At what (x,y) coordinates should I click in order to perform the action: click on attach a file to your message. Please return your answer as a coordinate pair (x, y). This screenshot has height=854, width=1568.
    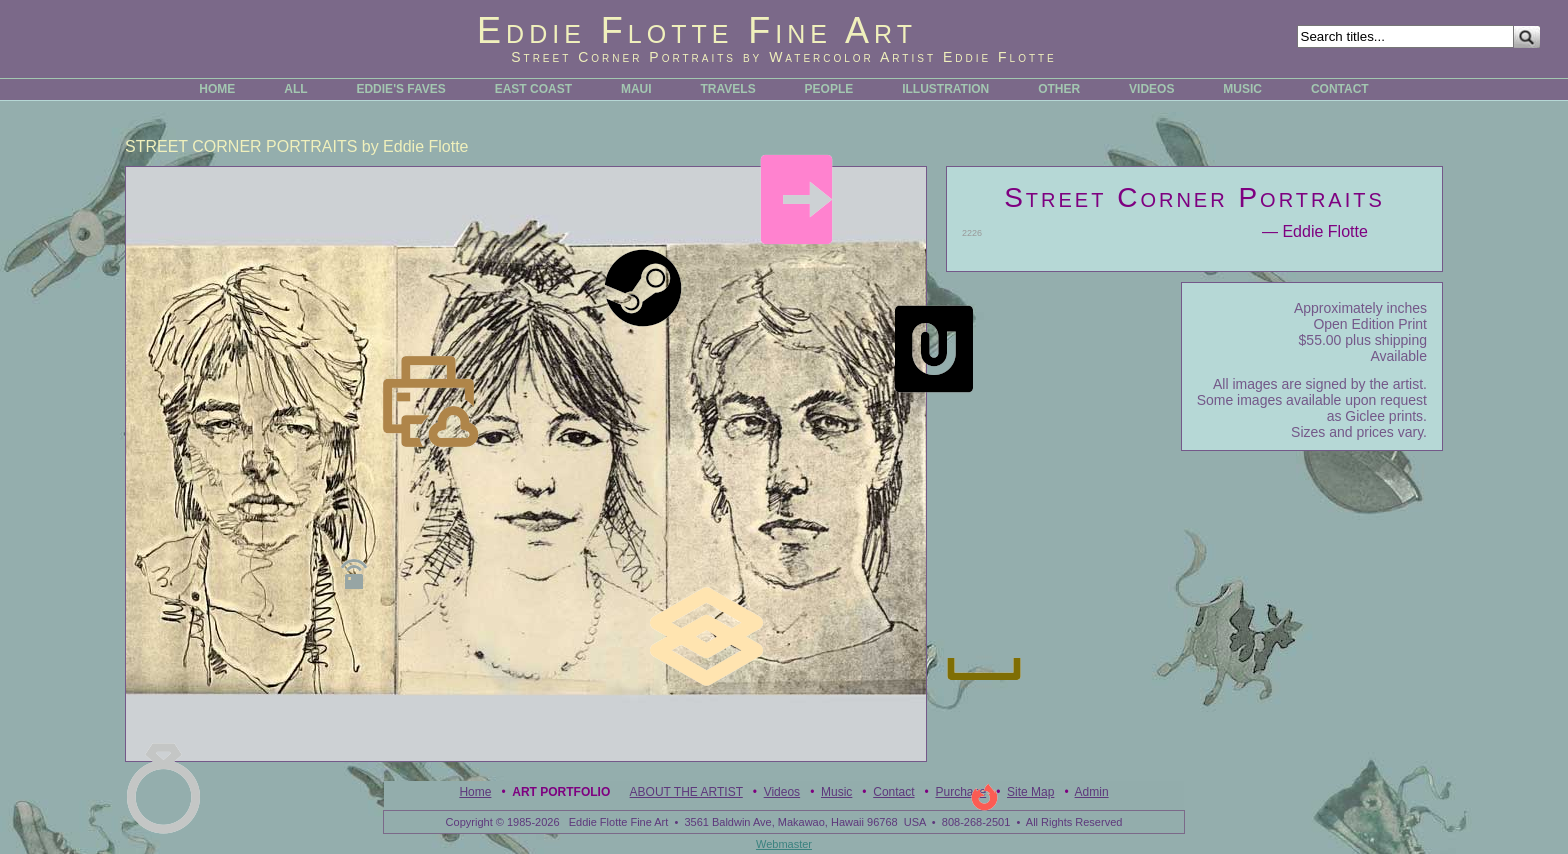
    Looking at the image, I should click on (934, 349).